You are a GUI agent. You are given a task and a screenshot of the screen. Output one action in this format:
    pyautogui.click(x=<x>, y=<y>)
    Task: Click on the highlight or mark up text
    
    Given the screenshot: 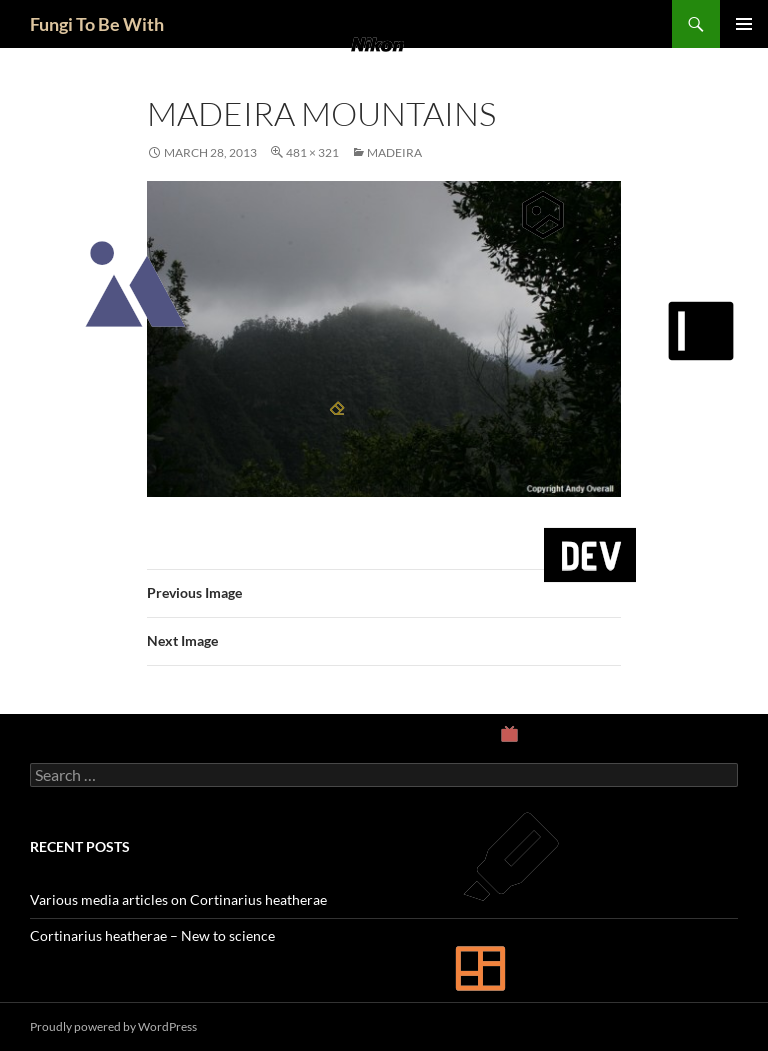 What is the action you would take?
    pyautogui.click(x=512, y=858)
    